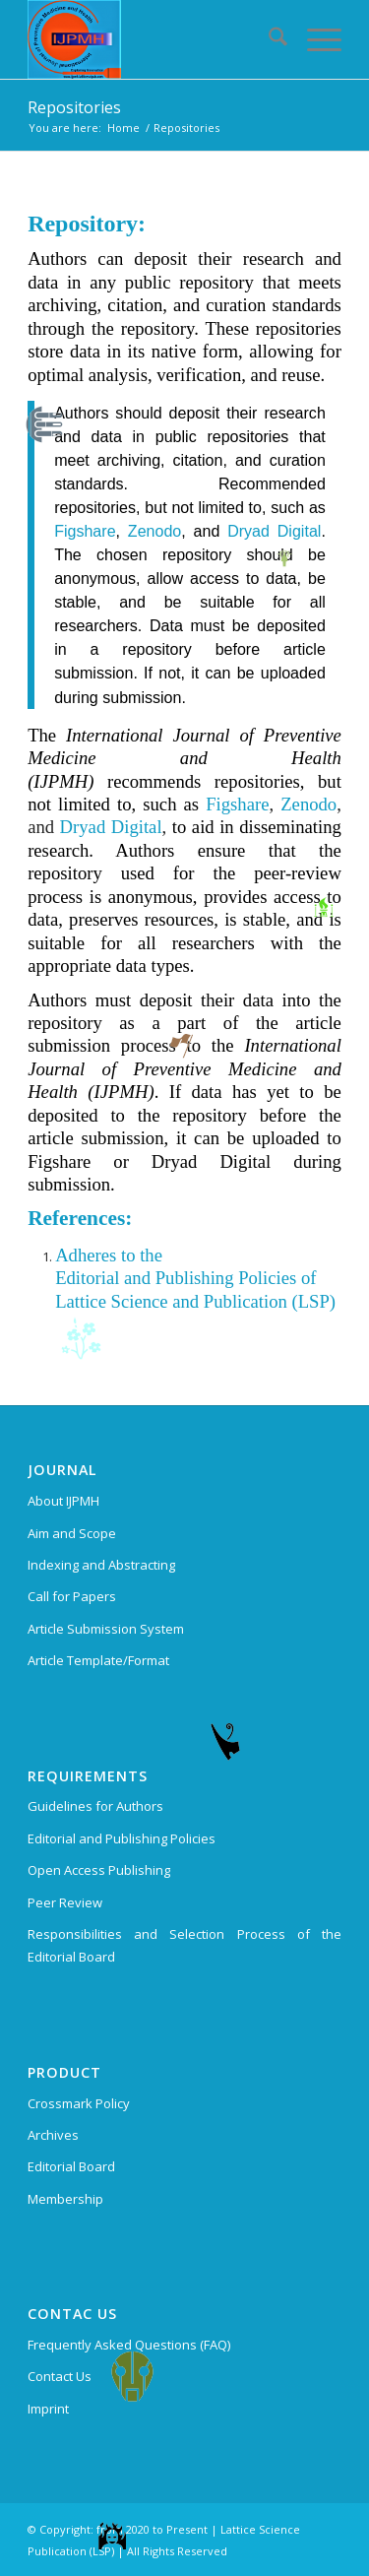  What do you see at coordinates (181, 1046) in the screenshot?
I see `mark a checkpoint or milestone` at bounding box center [181, 1046].